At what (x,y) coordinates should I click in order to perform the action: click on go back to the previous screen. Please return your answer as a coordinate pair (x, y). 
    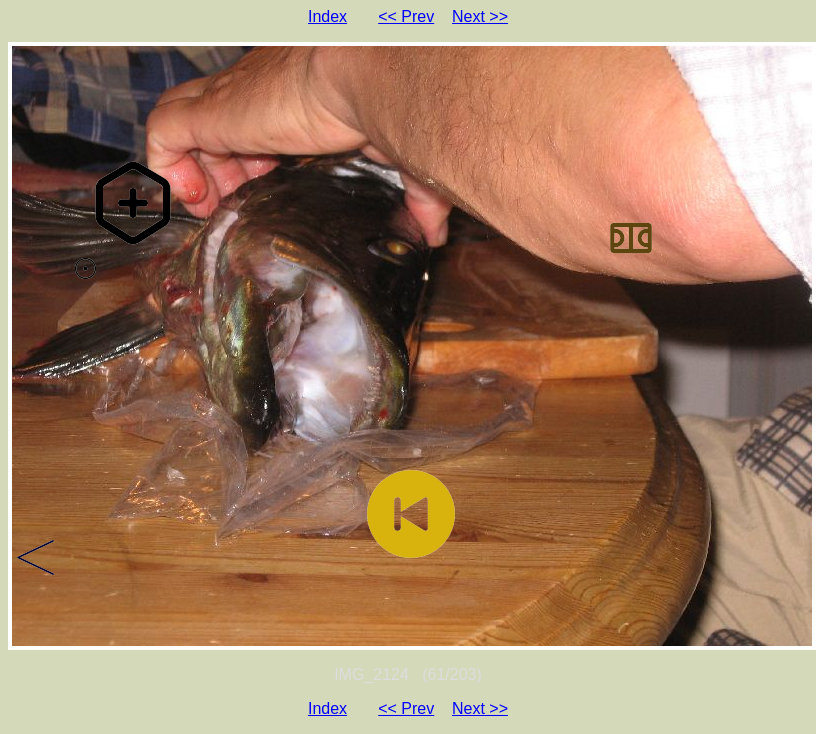
    Looking at the image, I should click on (36, 557).